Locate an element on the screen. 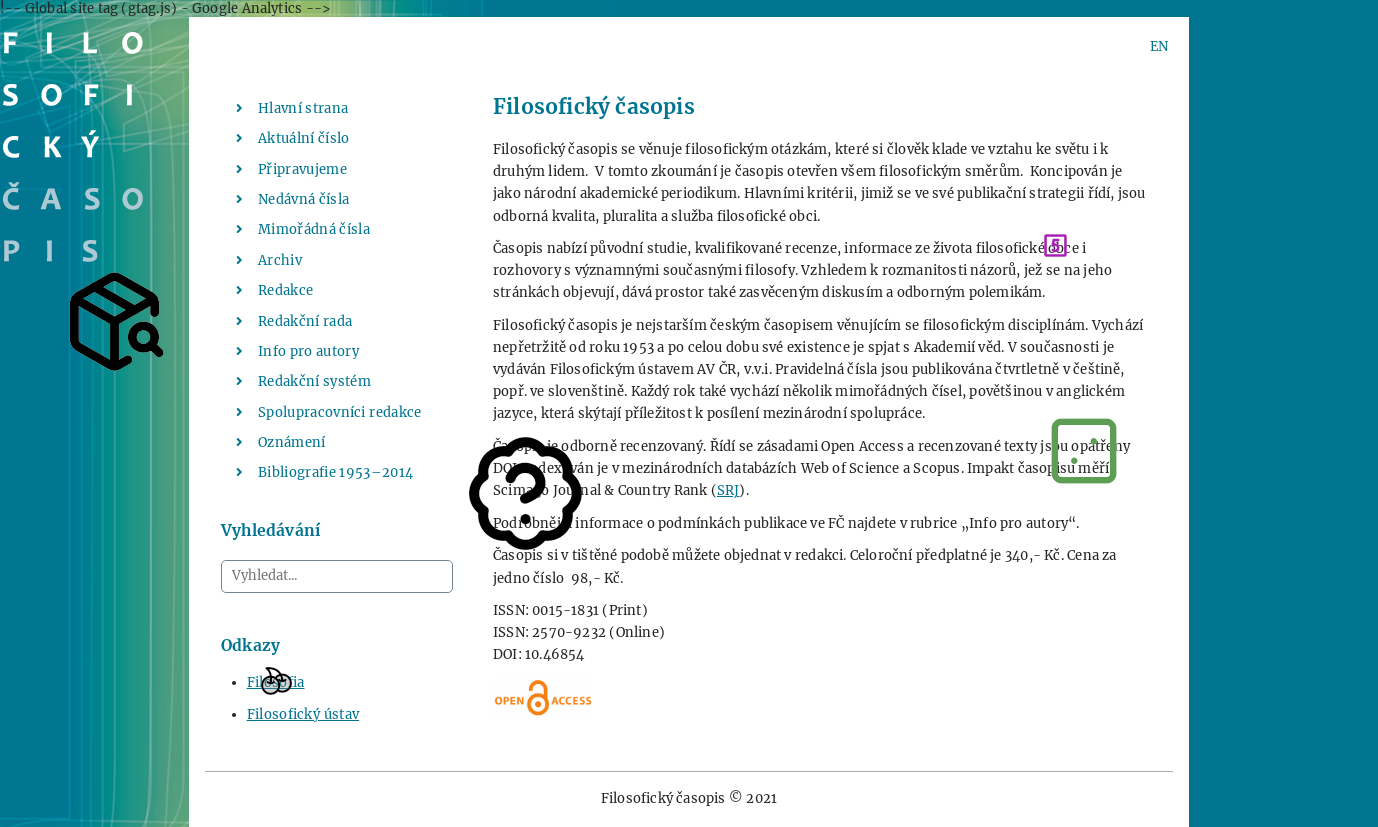 The height and width of the screenshot is (827, 1378). indicates step 5 in a numbered process is located at coordinates (1055, 245).